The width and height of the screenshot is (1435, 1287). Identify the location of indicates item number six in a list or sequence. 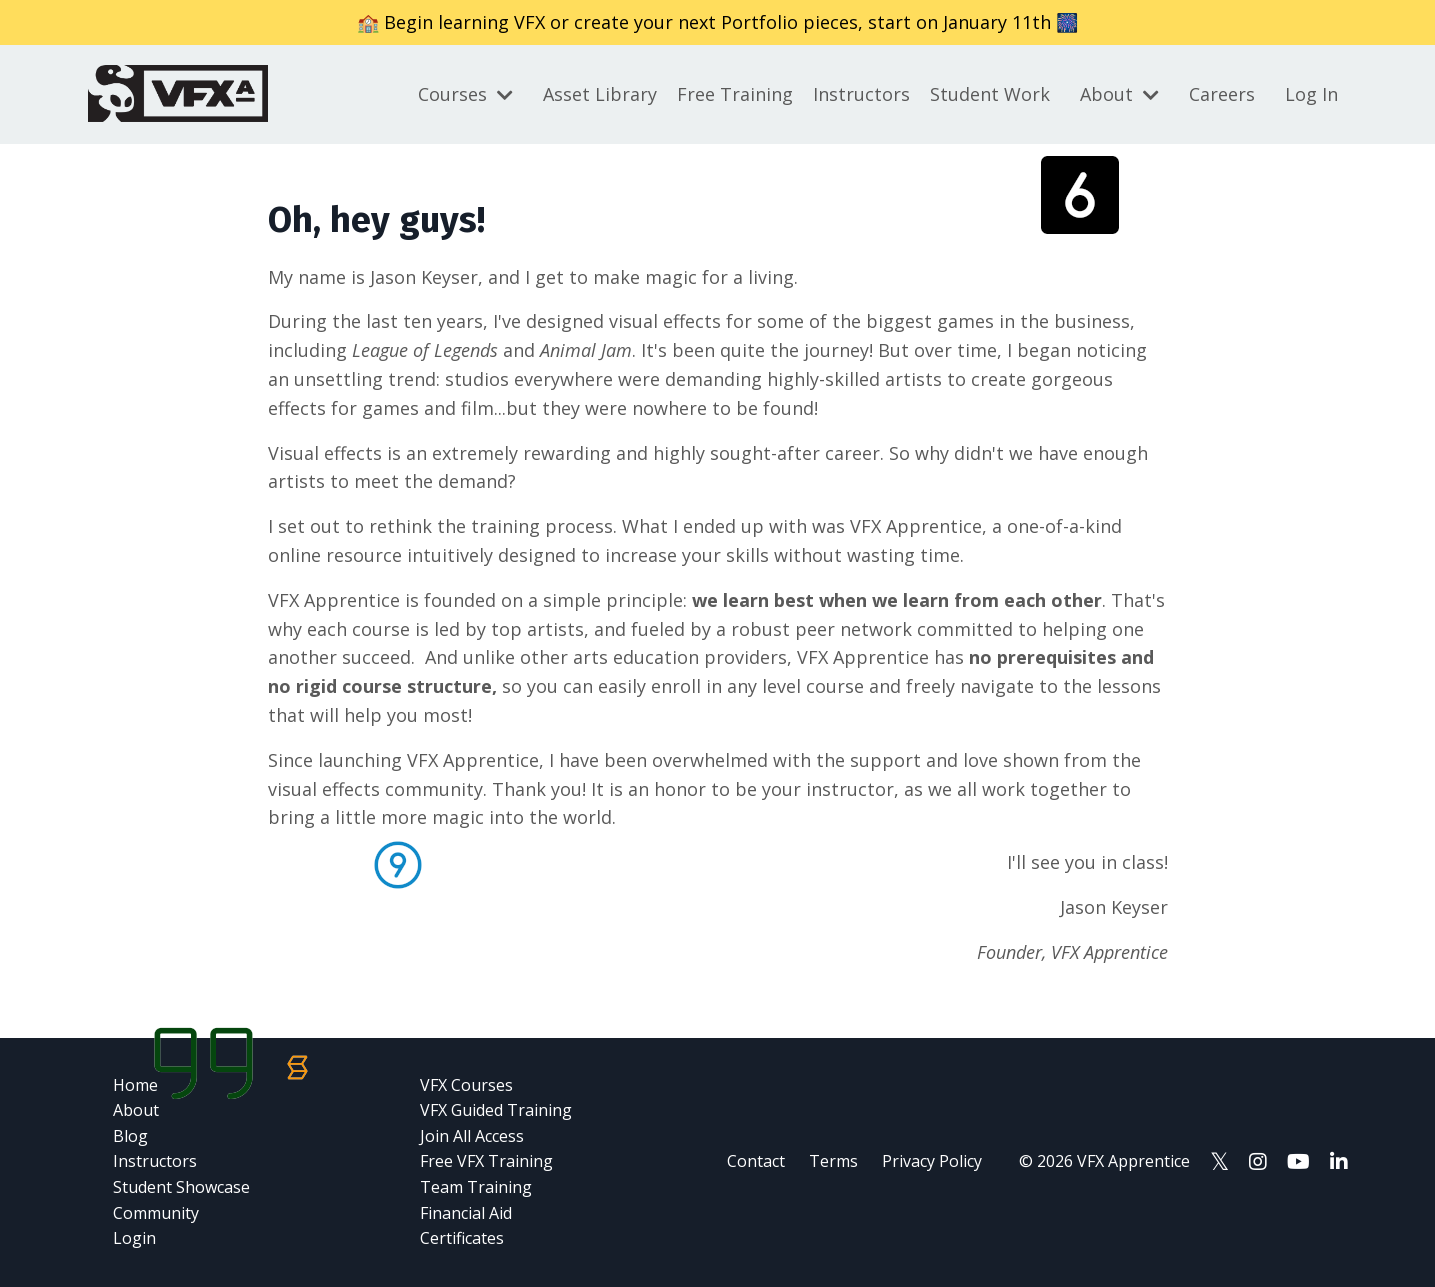
(1080, 195).